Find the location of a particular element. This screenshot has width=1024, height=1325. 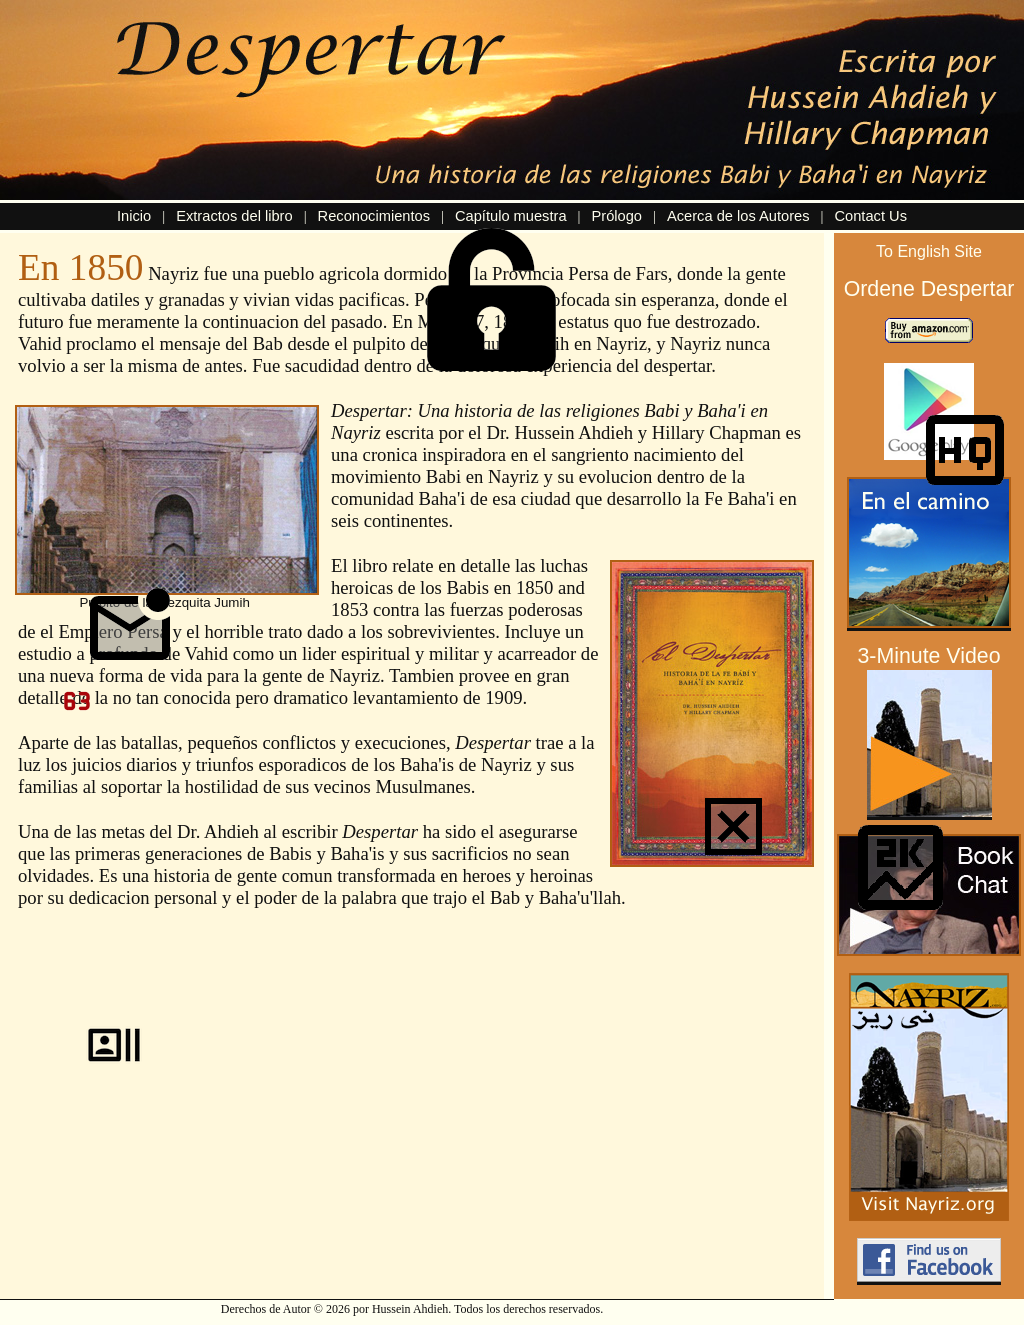

displays the number 63 as a label or identifier is located at coordinates (77, 701).